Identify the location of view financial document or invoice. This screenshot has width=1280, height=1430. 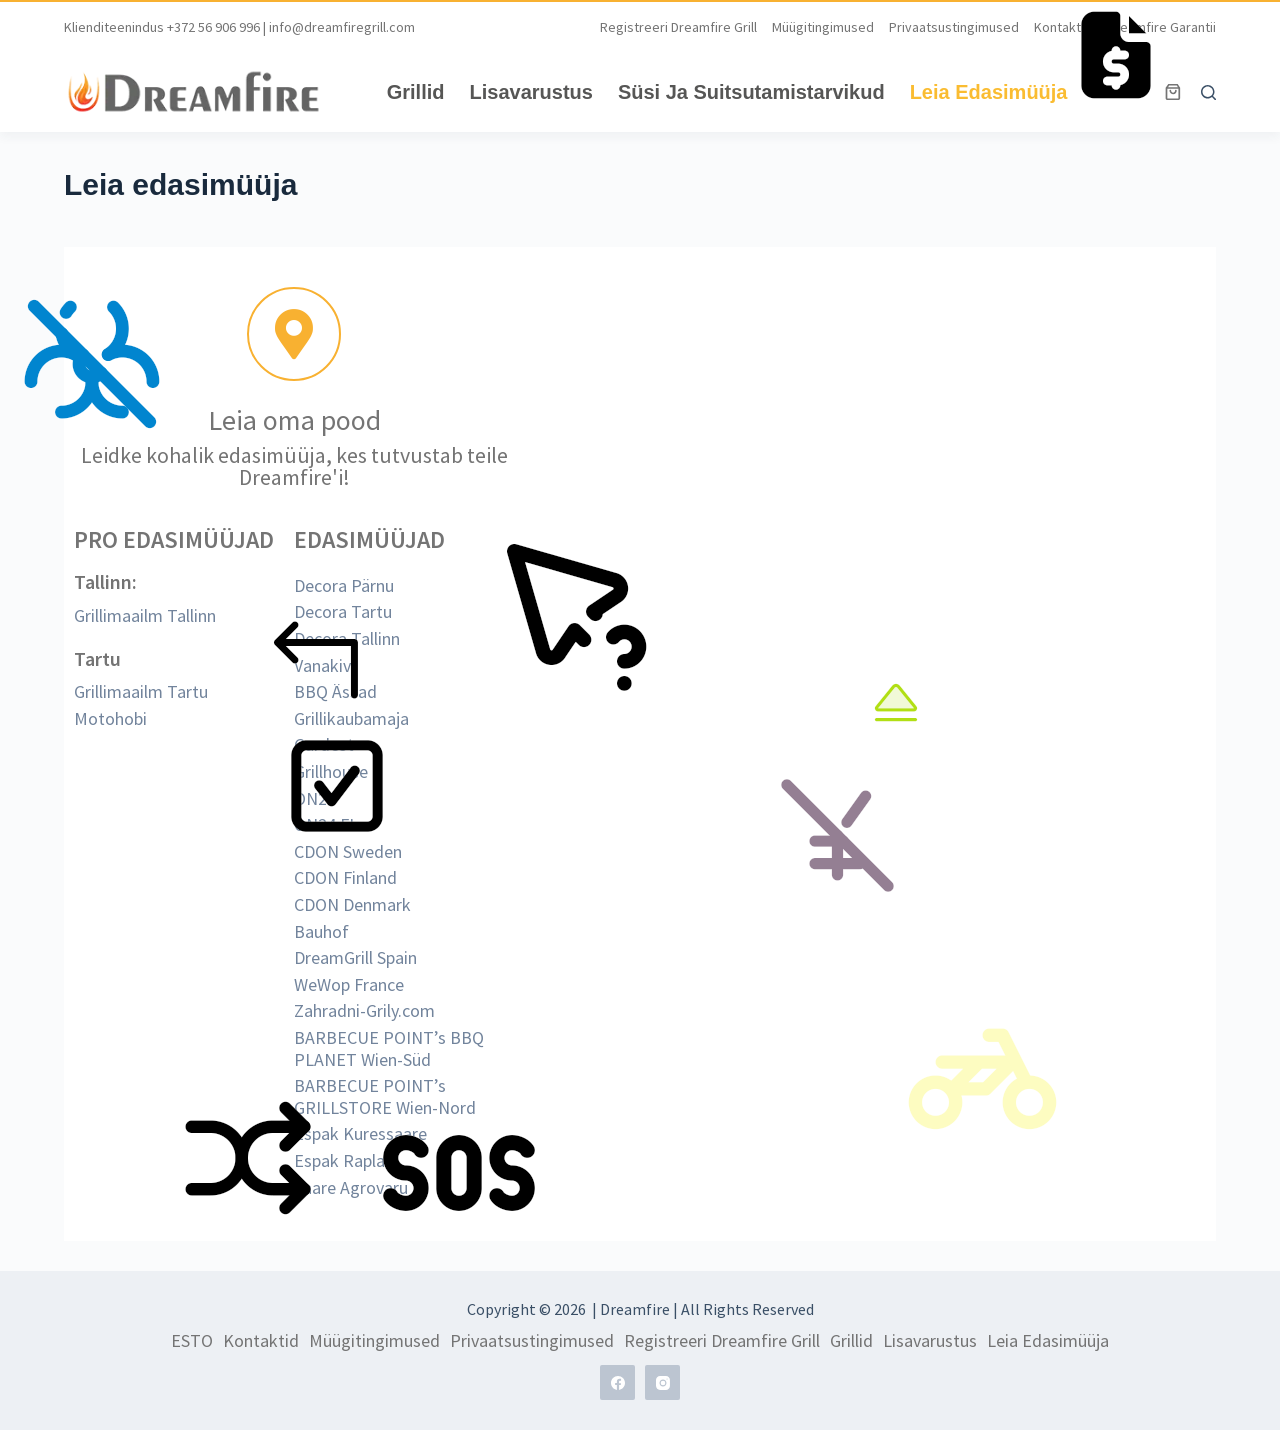
(1116, 55).